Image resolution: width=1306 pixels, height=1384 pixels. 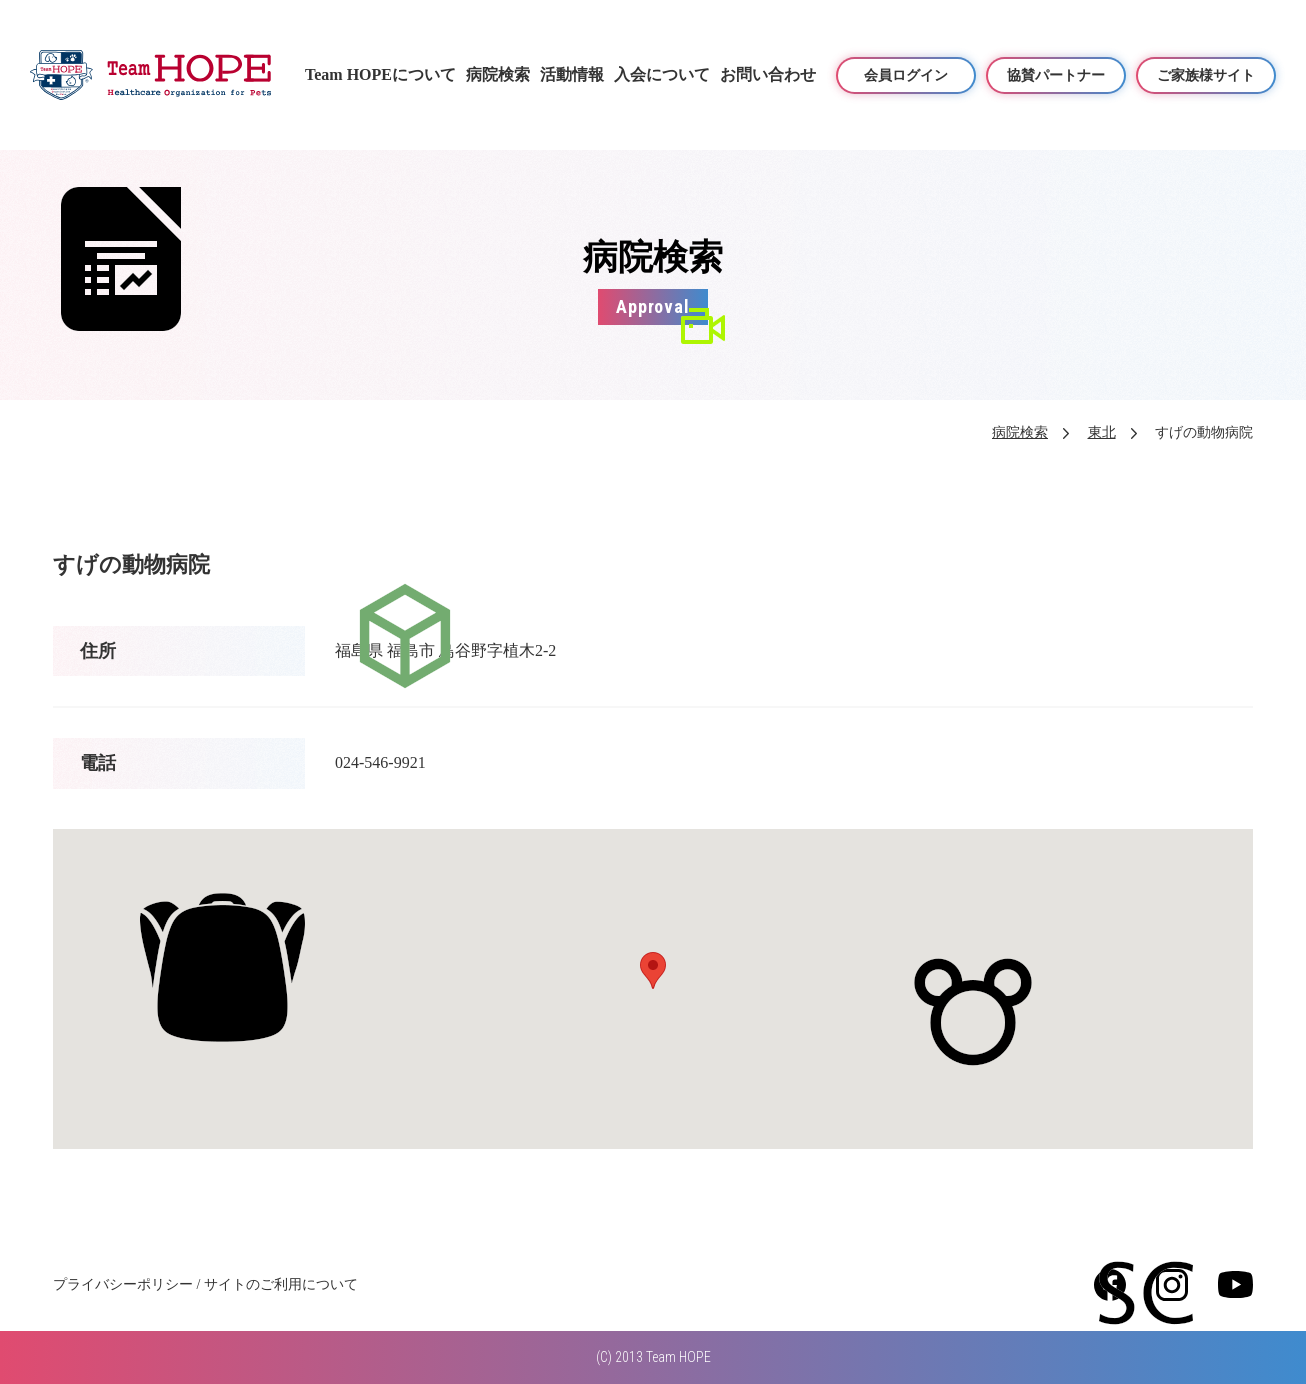 What do you see at coordinates (121, 259) in the screenshot?
I see `open LibreOffice Impress presentation software` at bounding box center [121, 259].